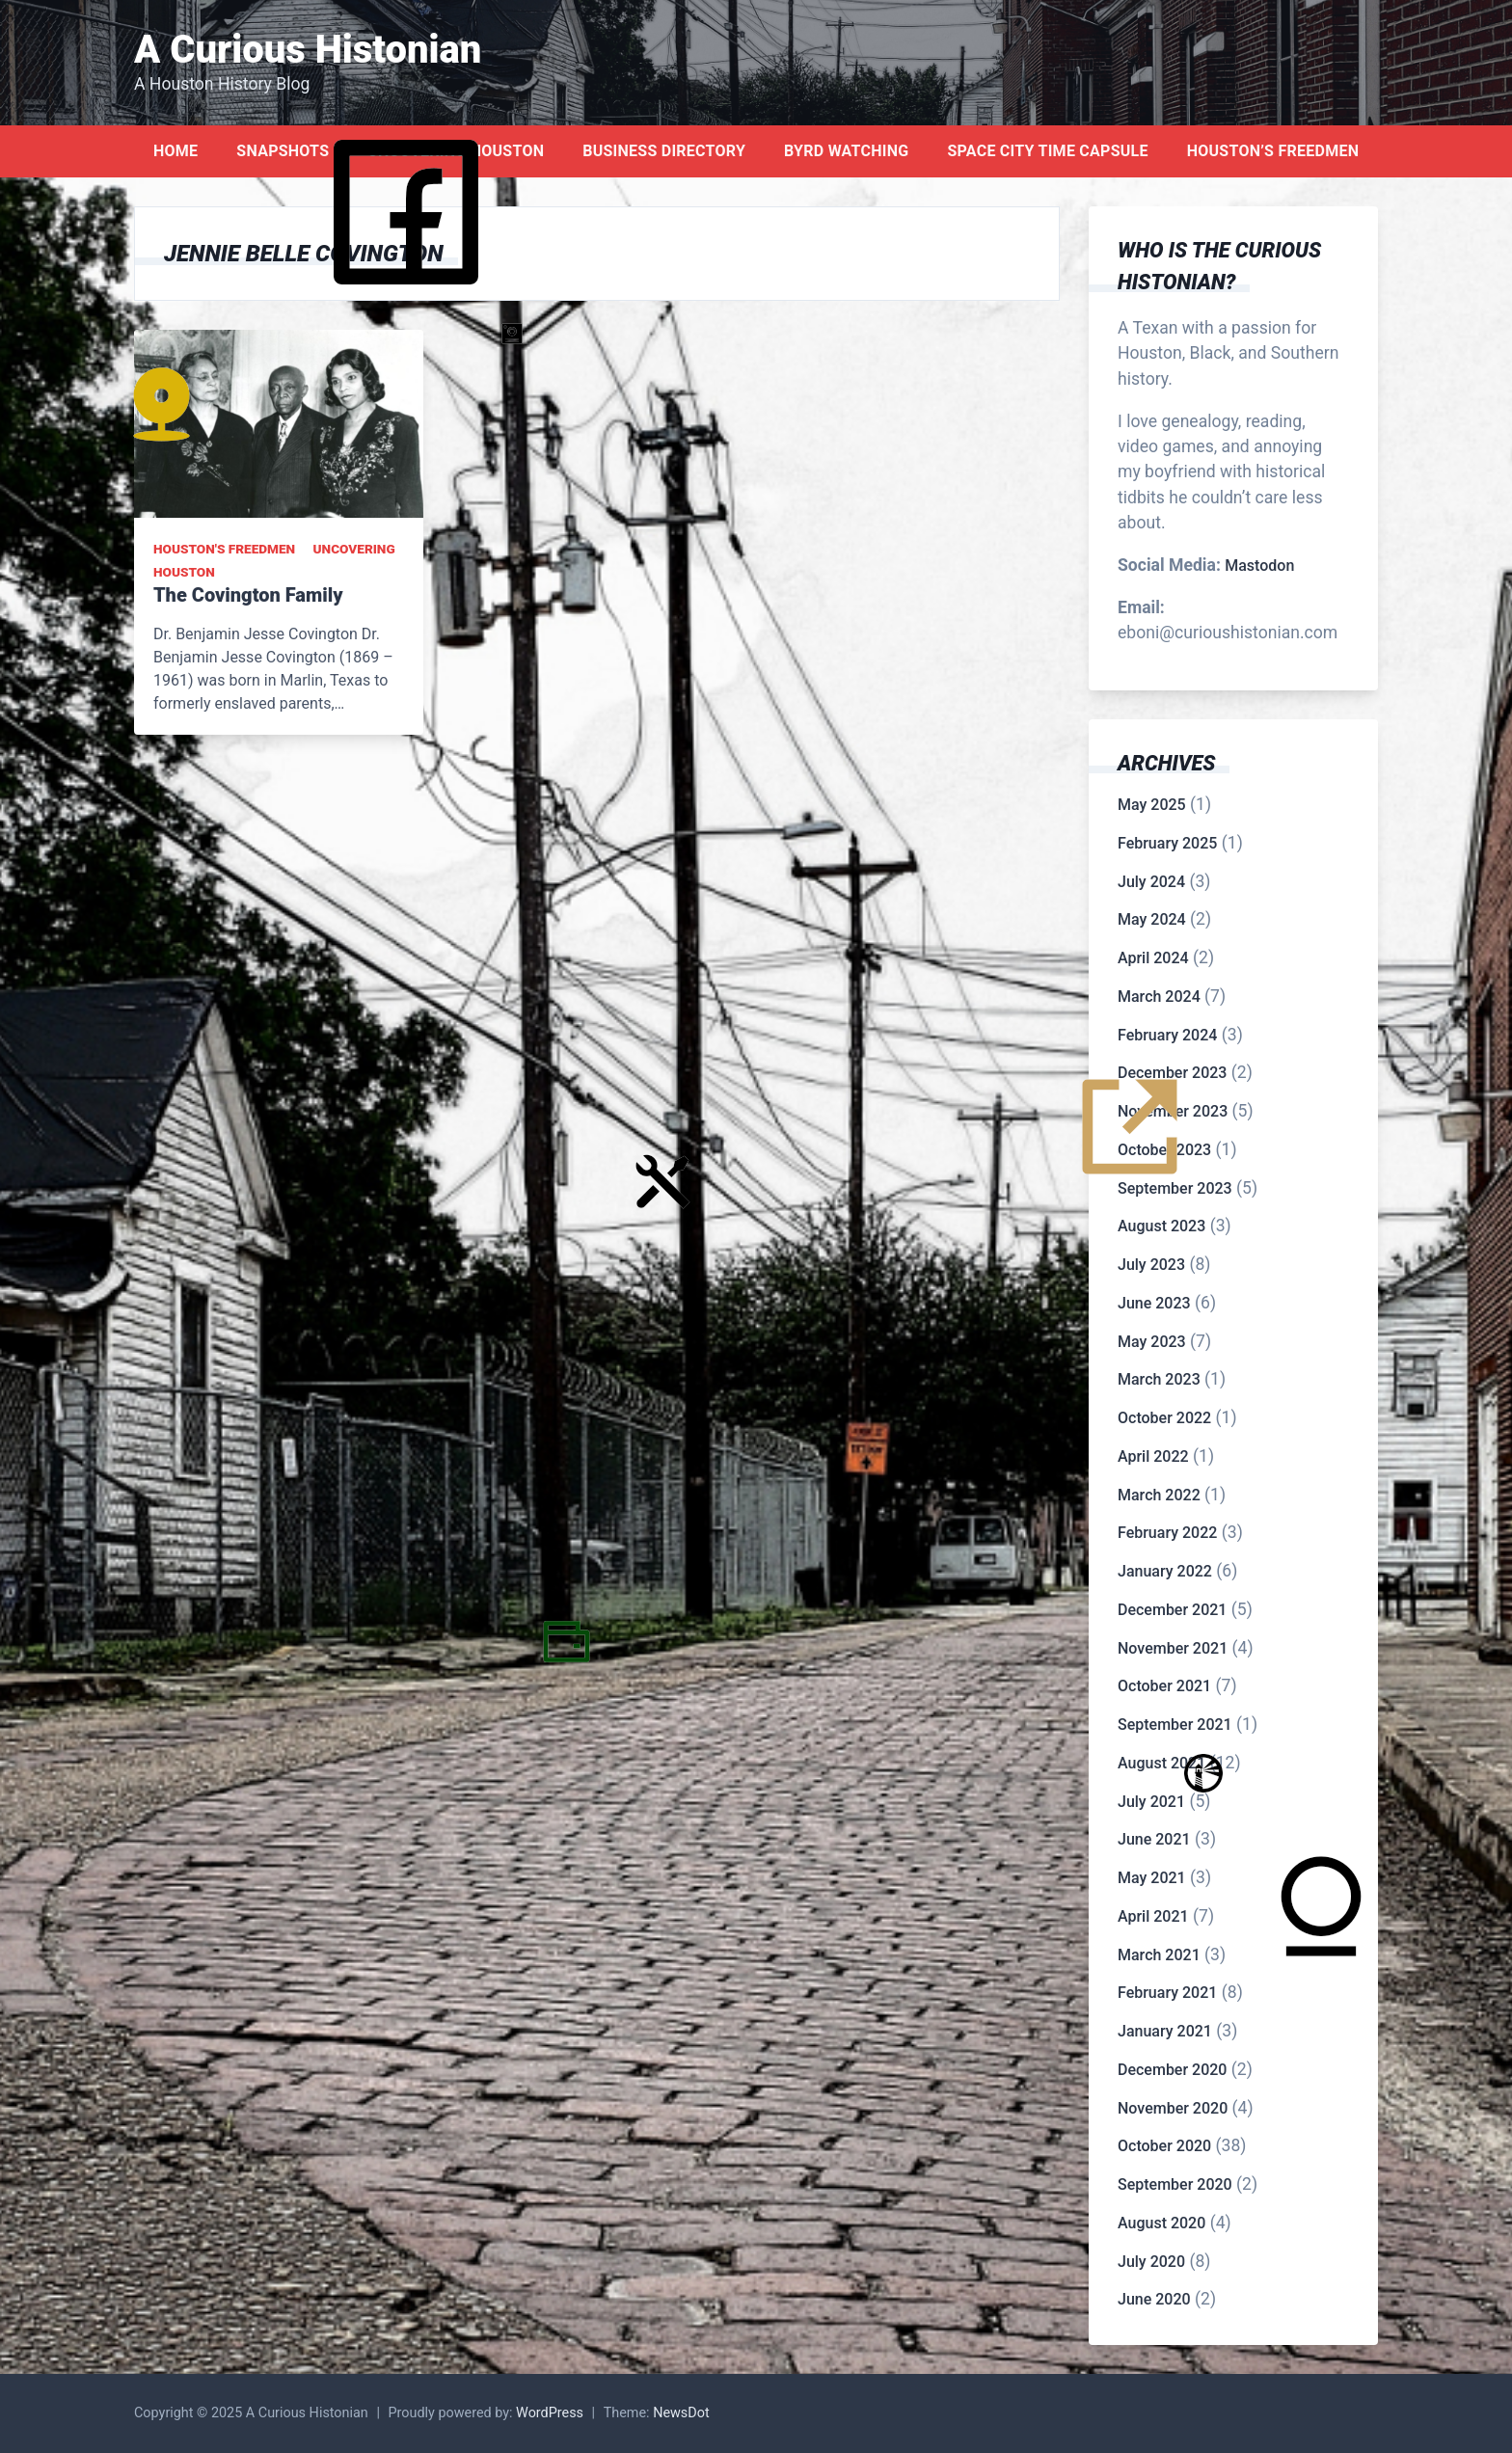  I want to click on access settings or configuration options, so click(663, 1182).